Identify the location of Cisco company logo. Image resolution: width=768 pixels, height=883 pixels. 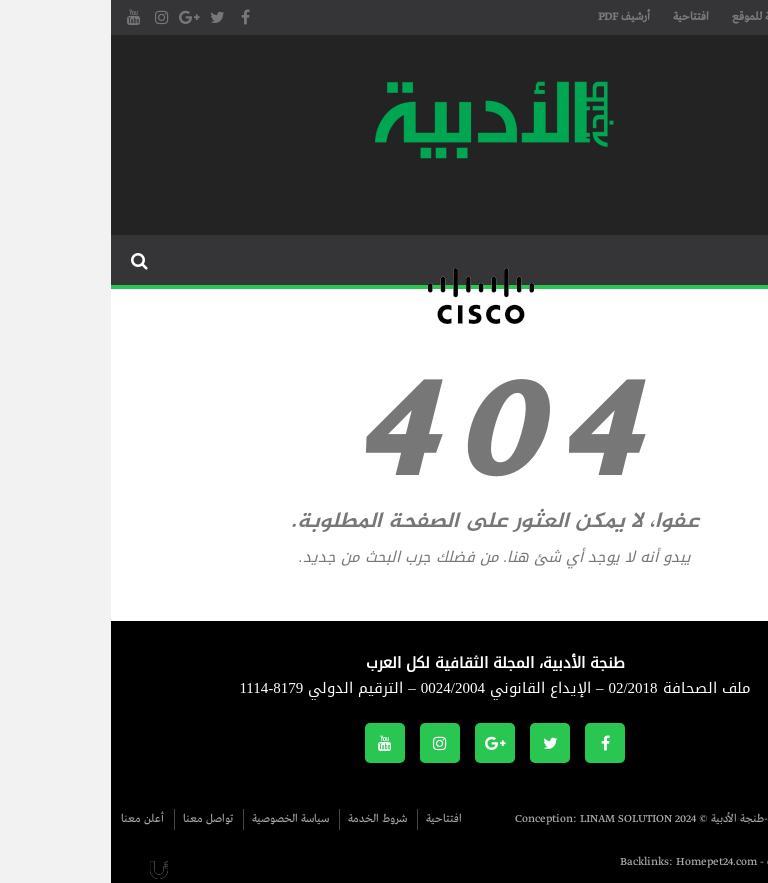
(481, 296).